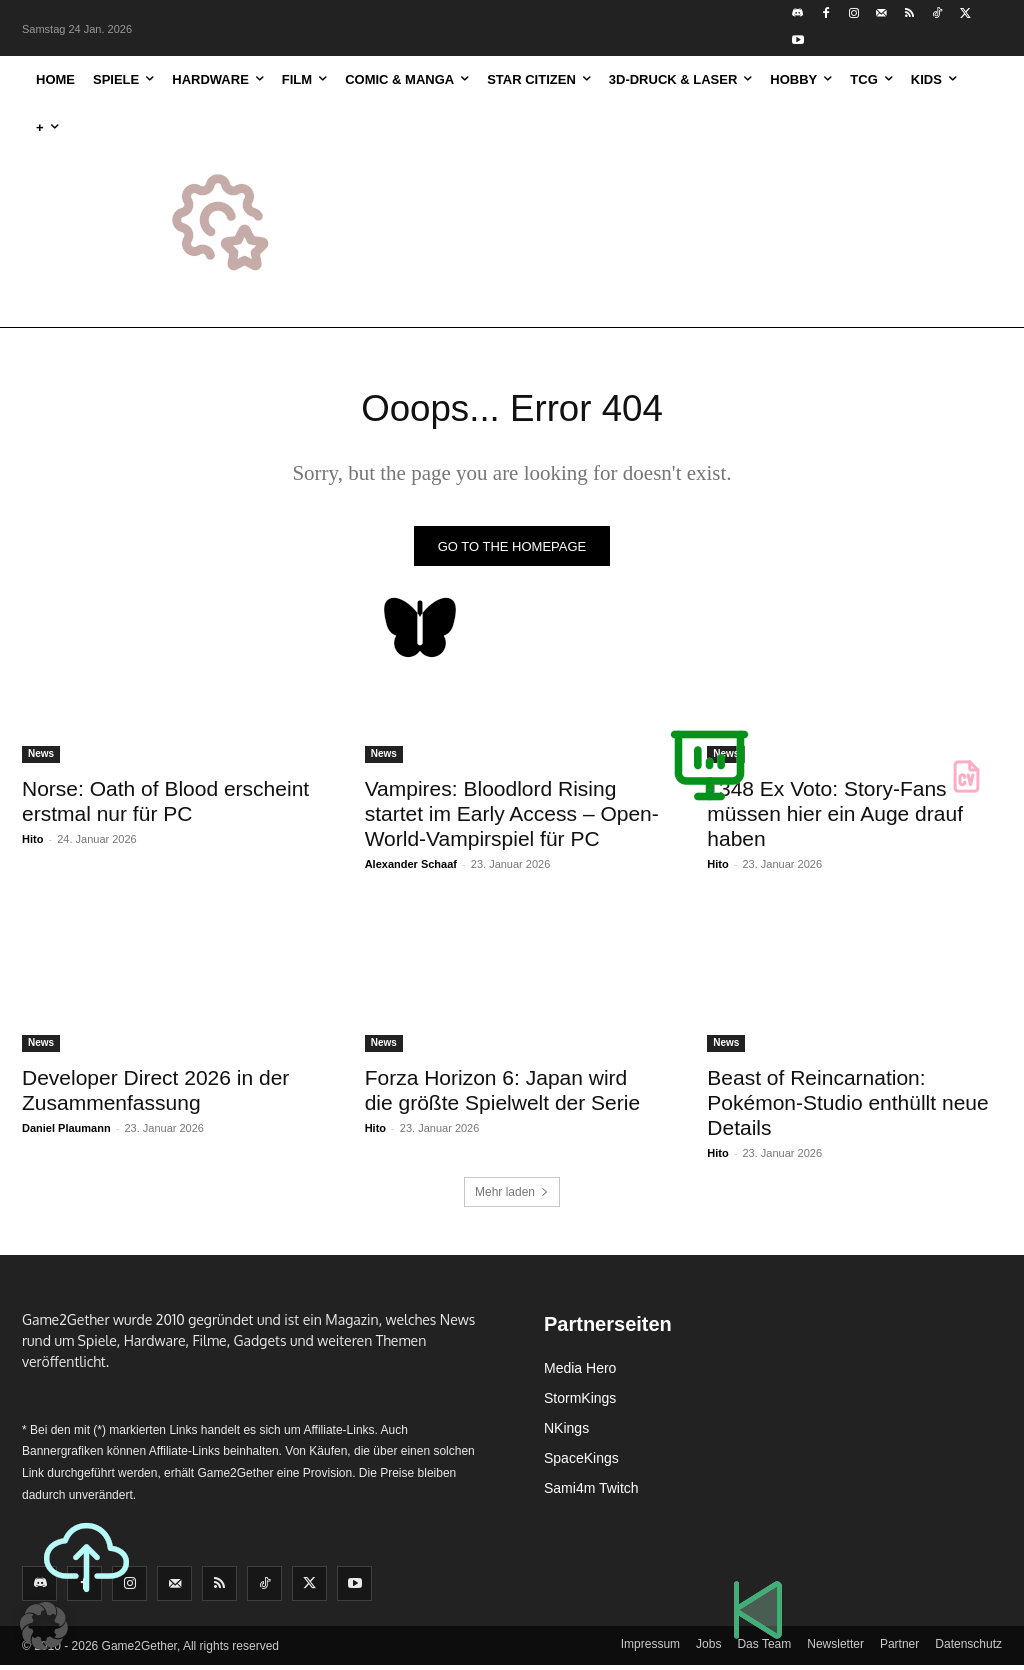 The width and height of the screenshot is (1024, 1670). Describe the element at coordinates (966, 776) in the screenshot. I see `view or upload your resume` at that location.